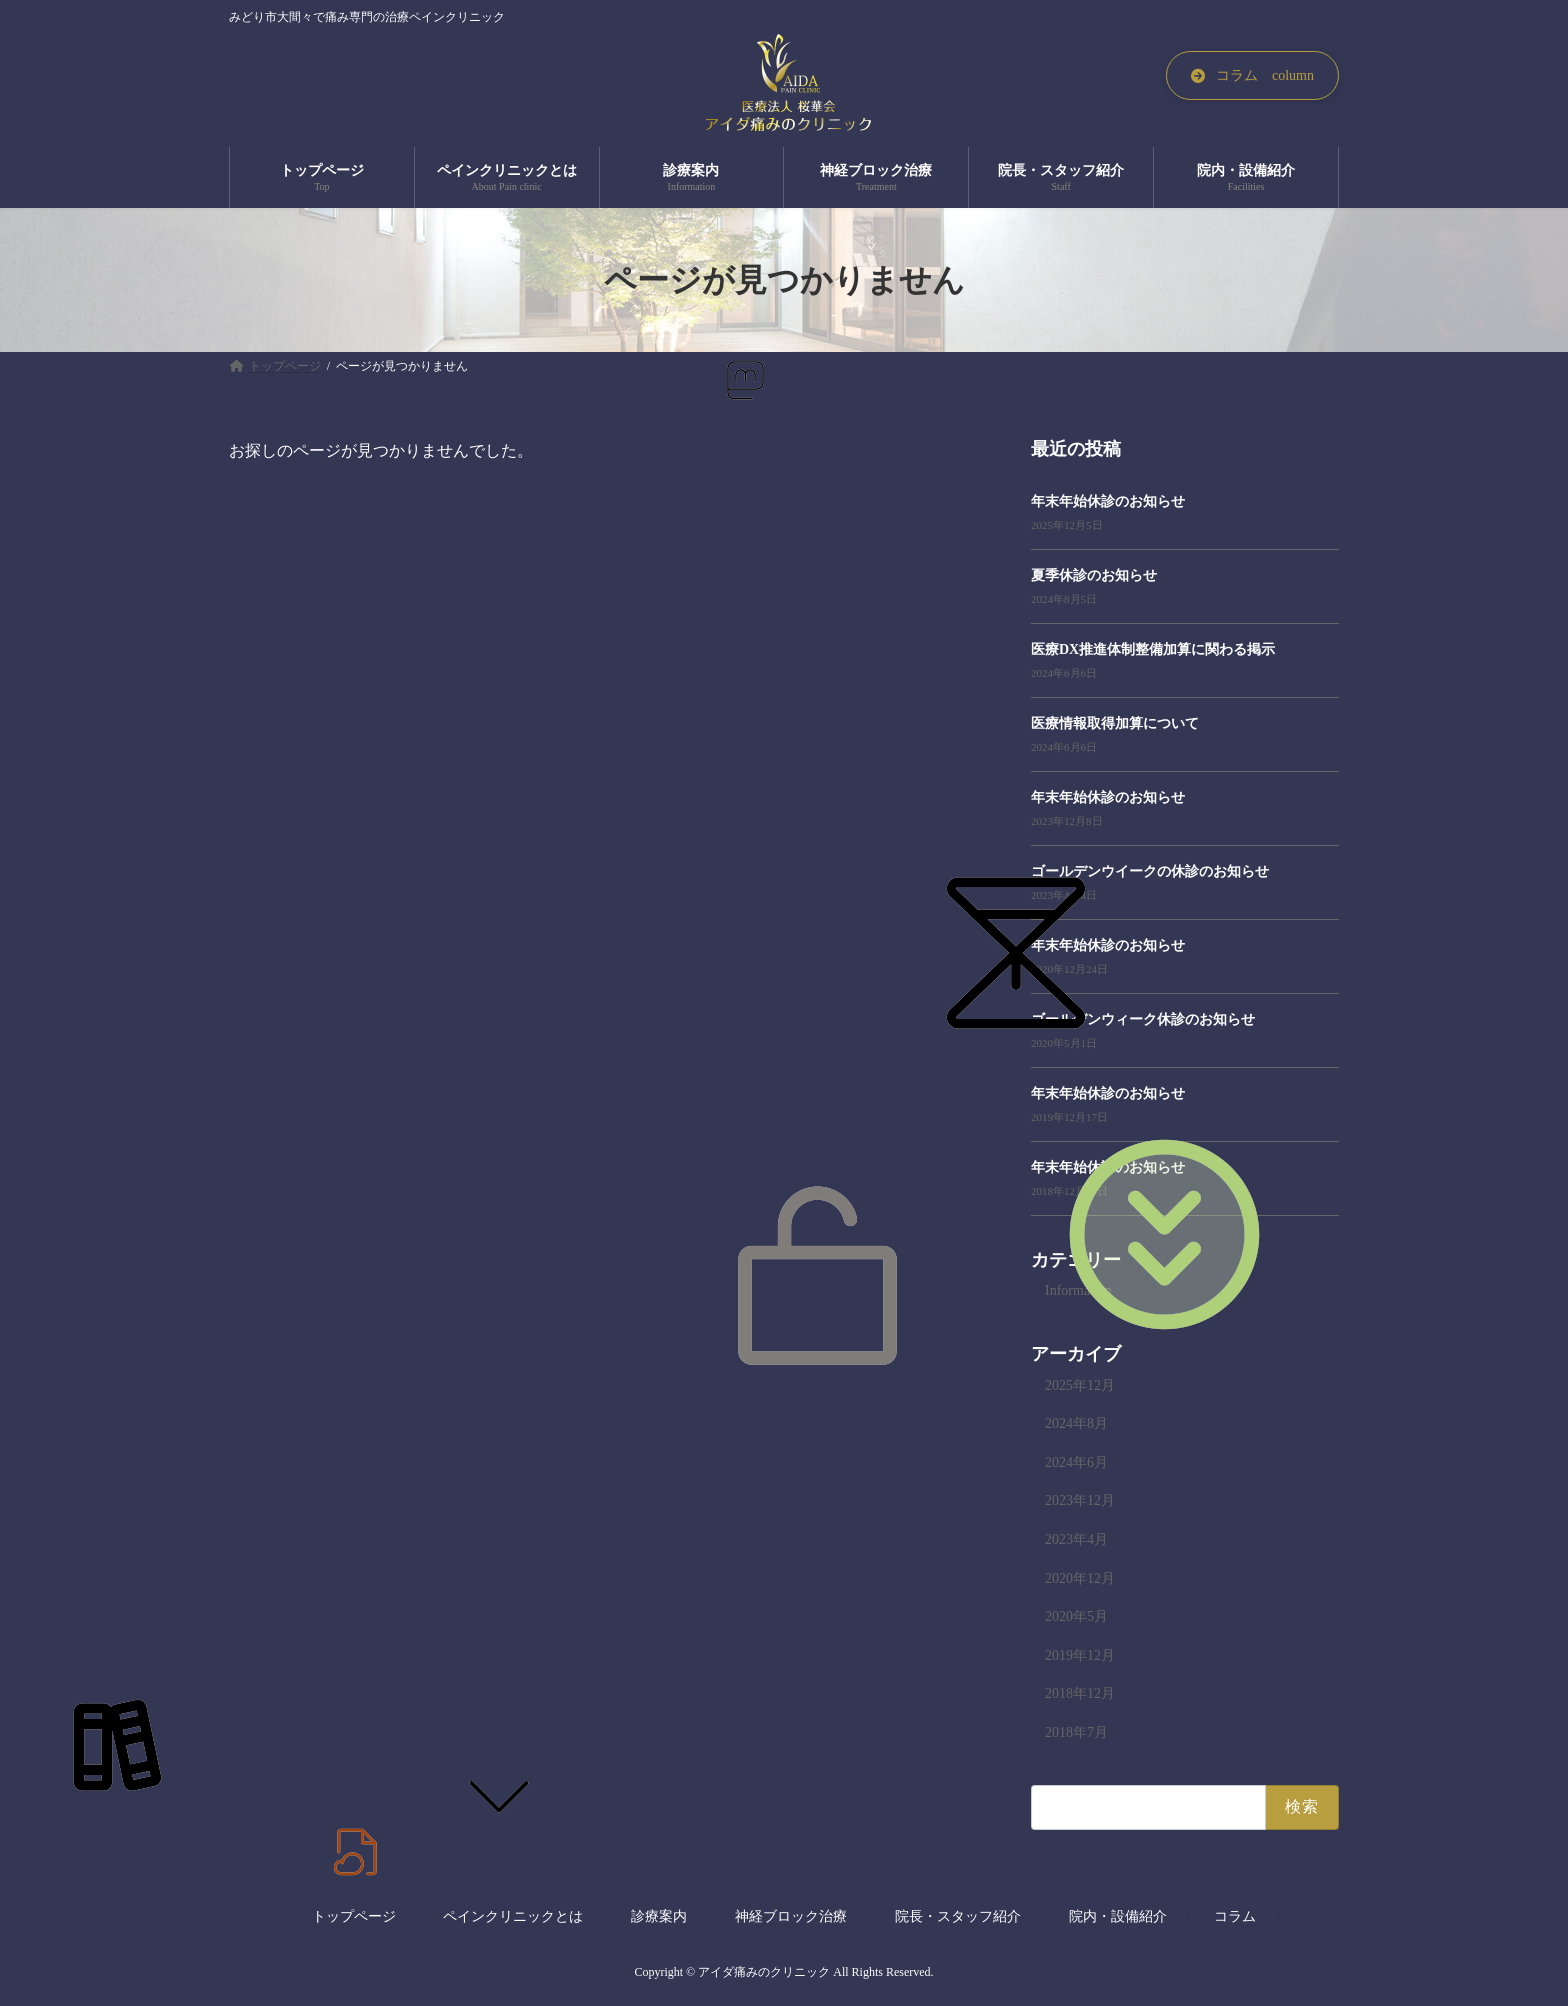  I want to click on expand to show more content below, so click(1164, 1234).